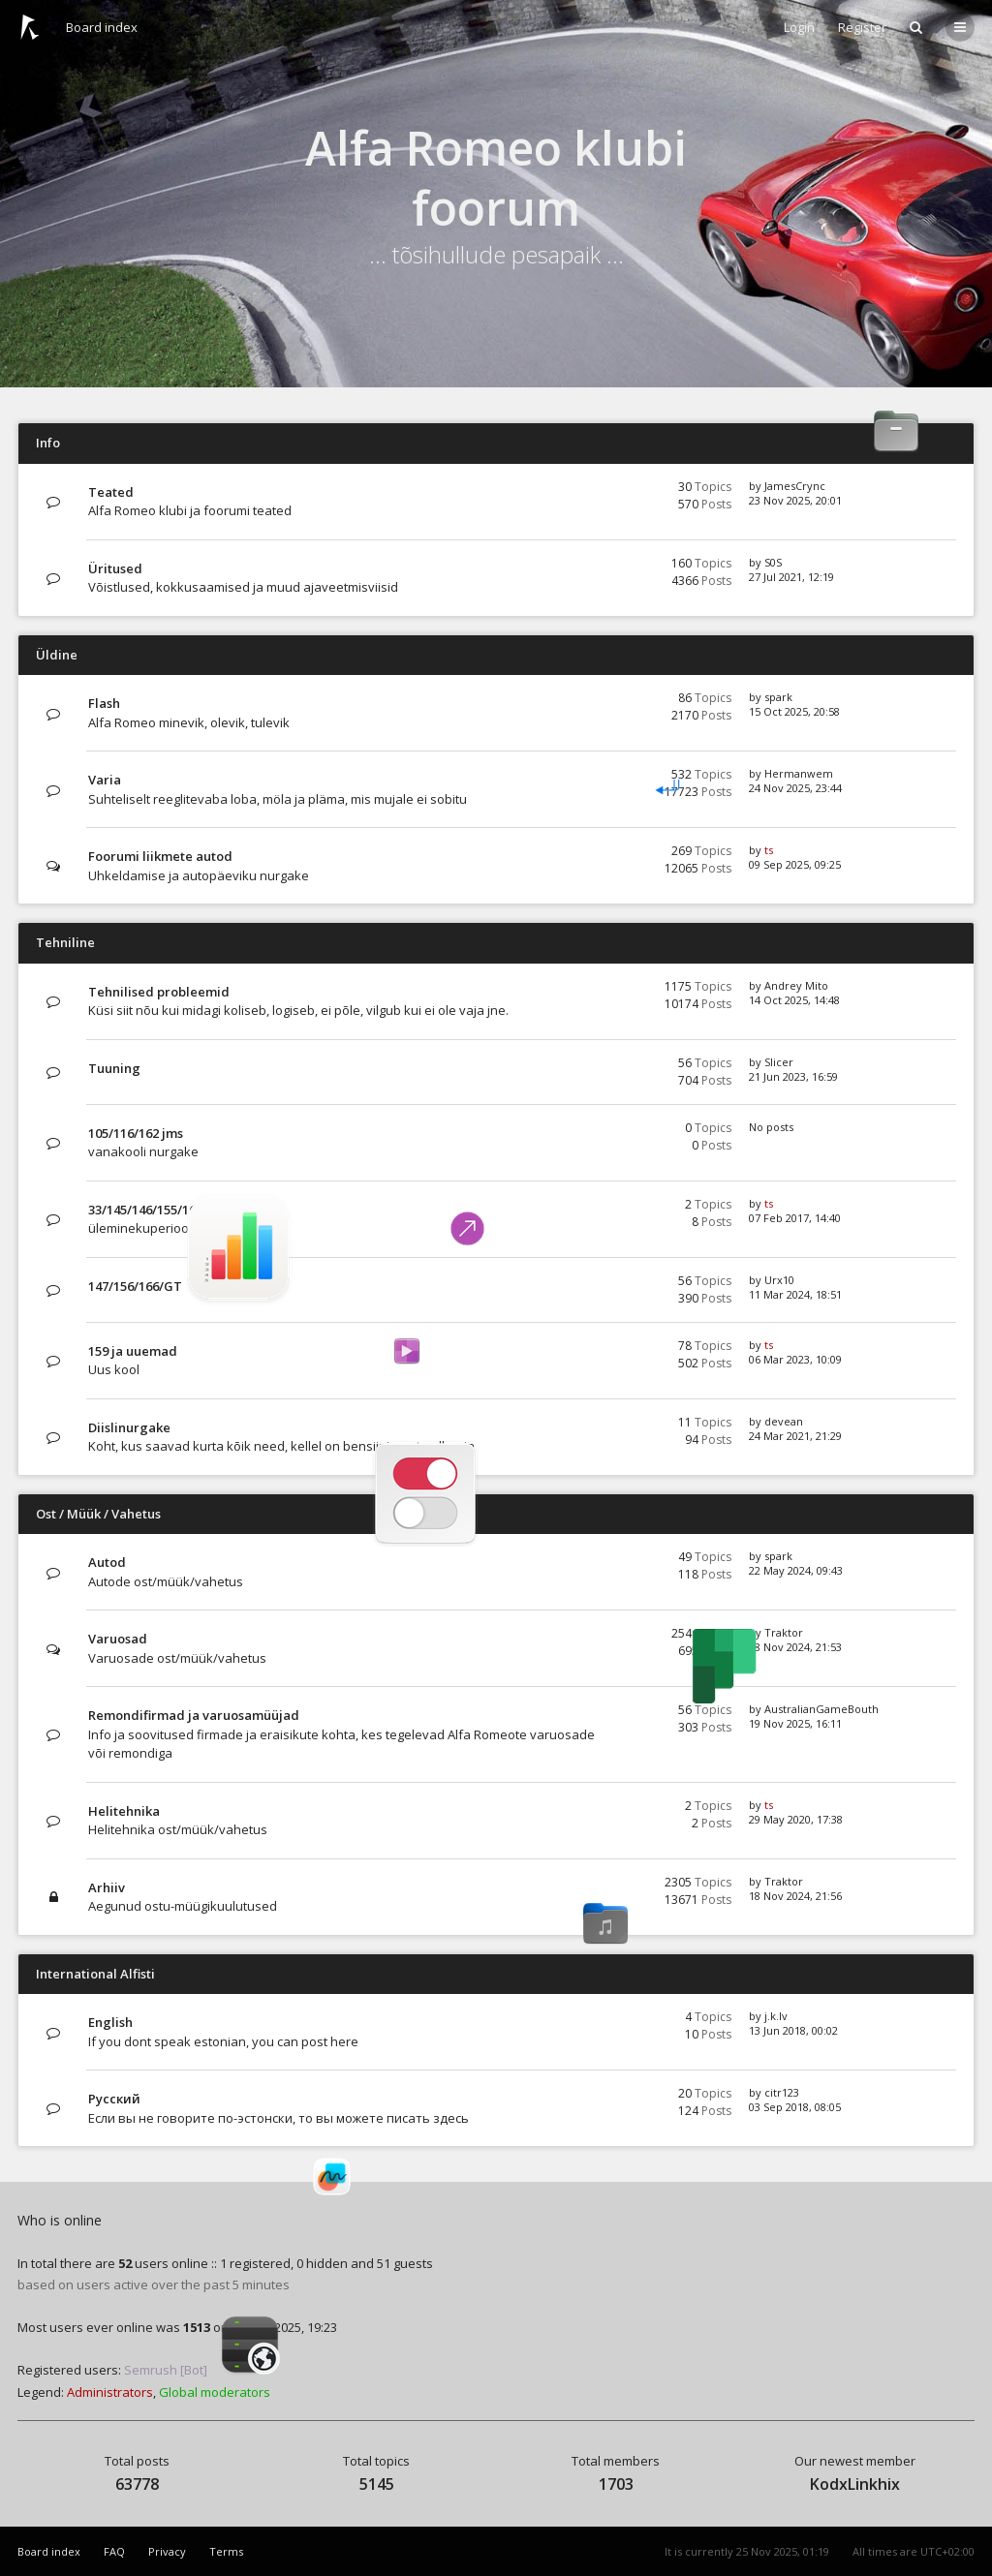 The width and height of the screenshot is (992, 2576). Describe the element at coordinates (425, 1493) in the screenshot. I see `open gnome tweaks settings` at that location.